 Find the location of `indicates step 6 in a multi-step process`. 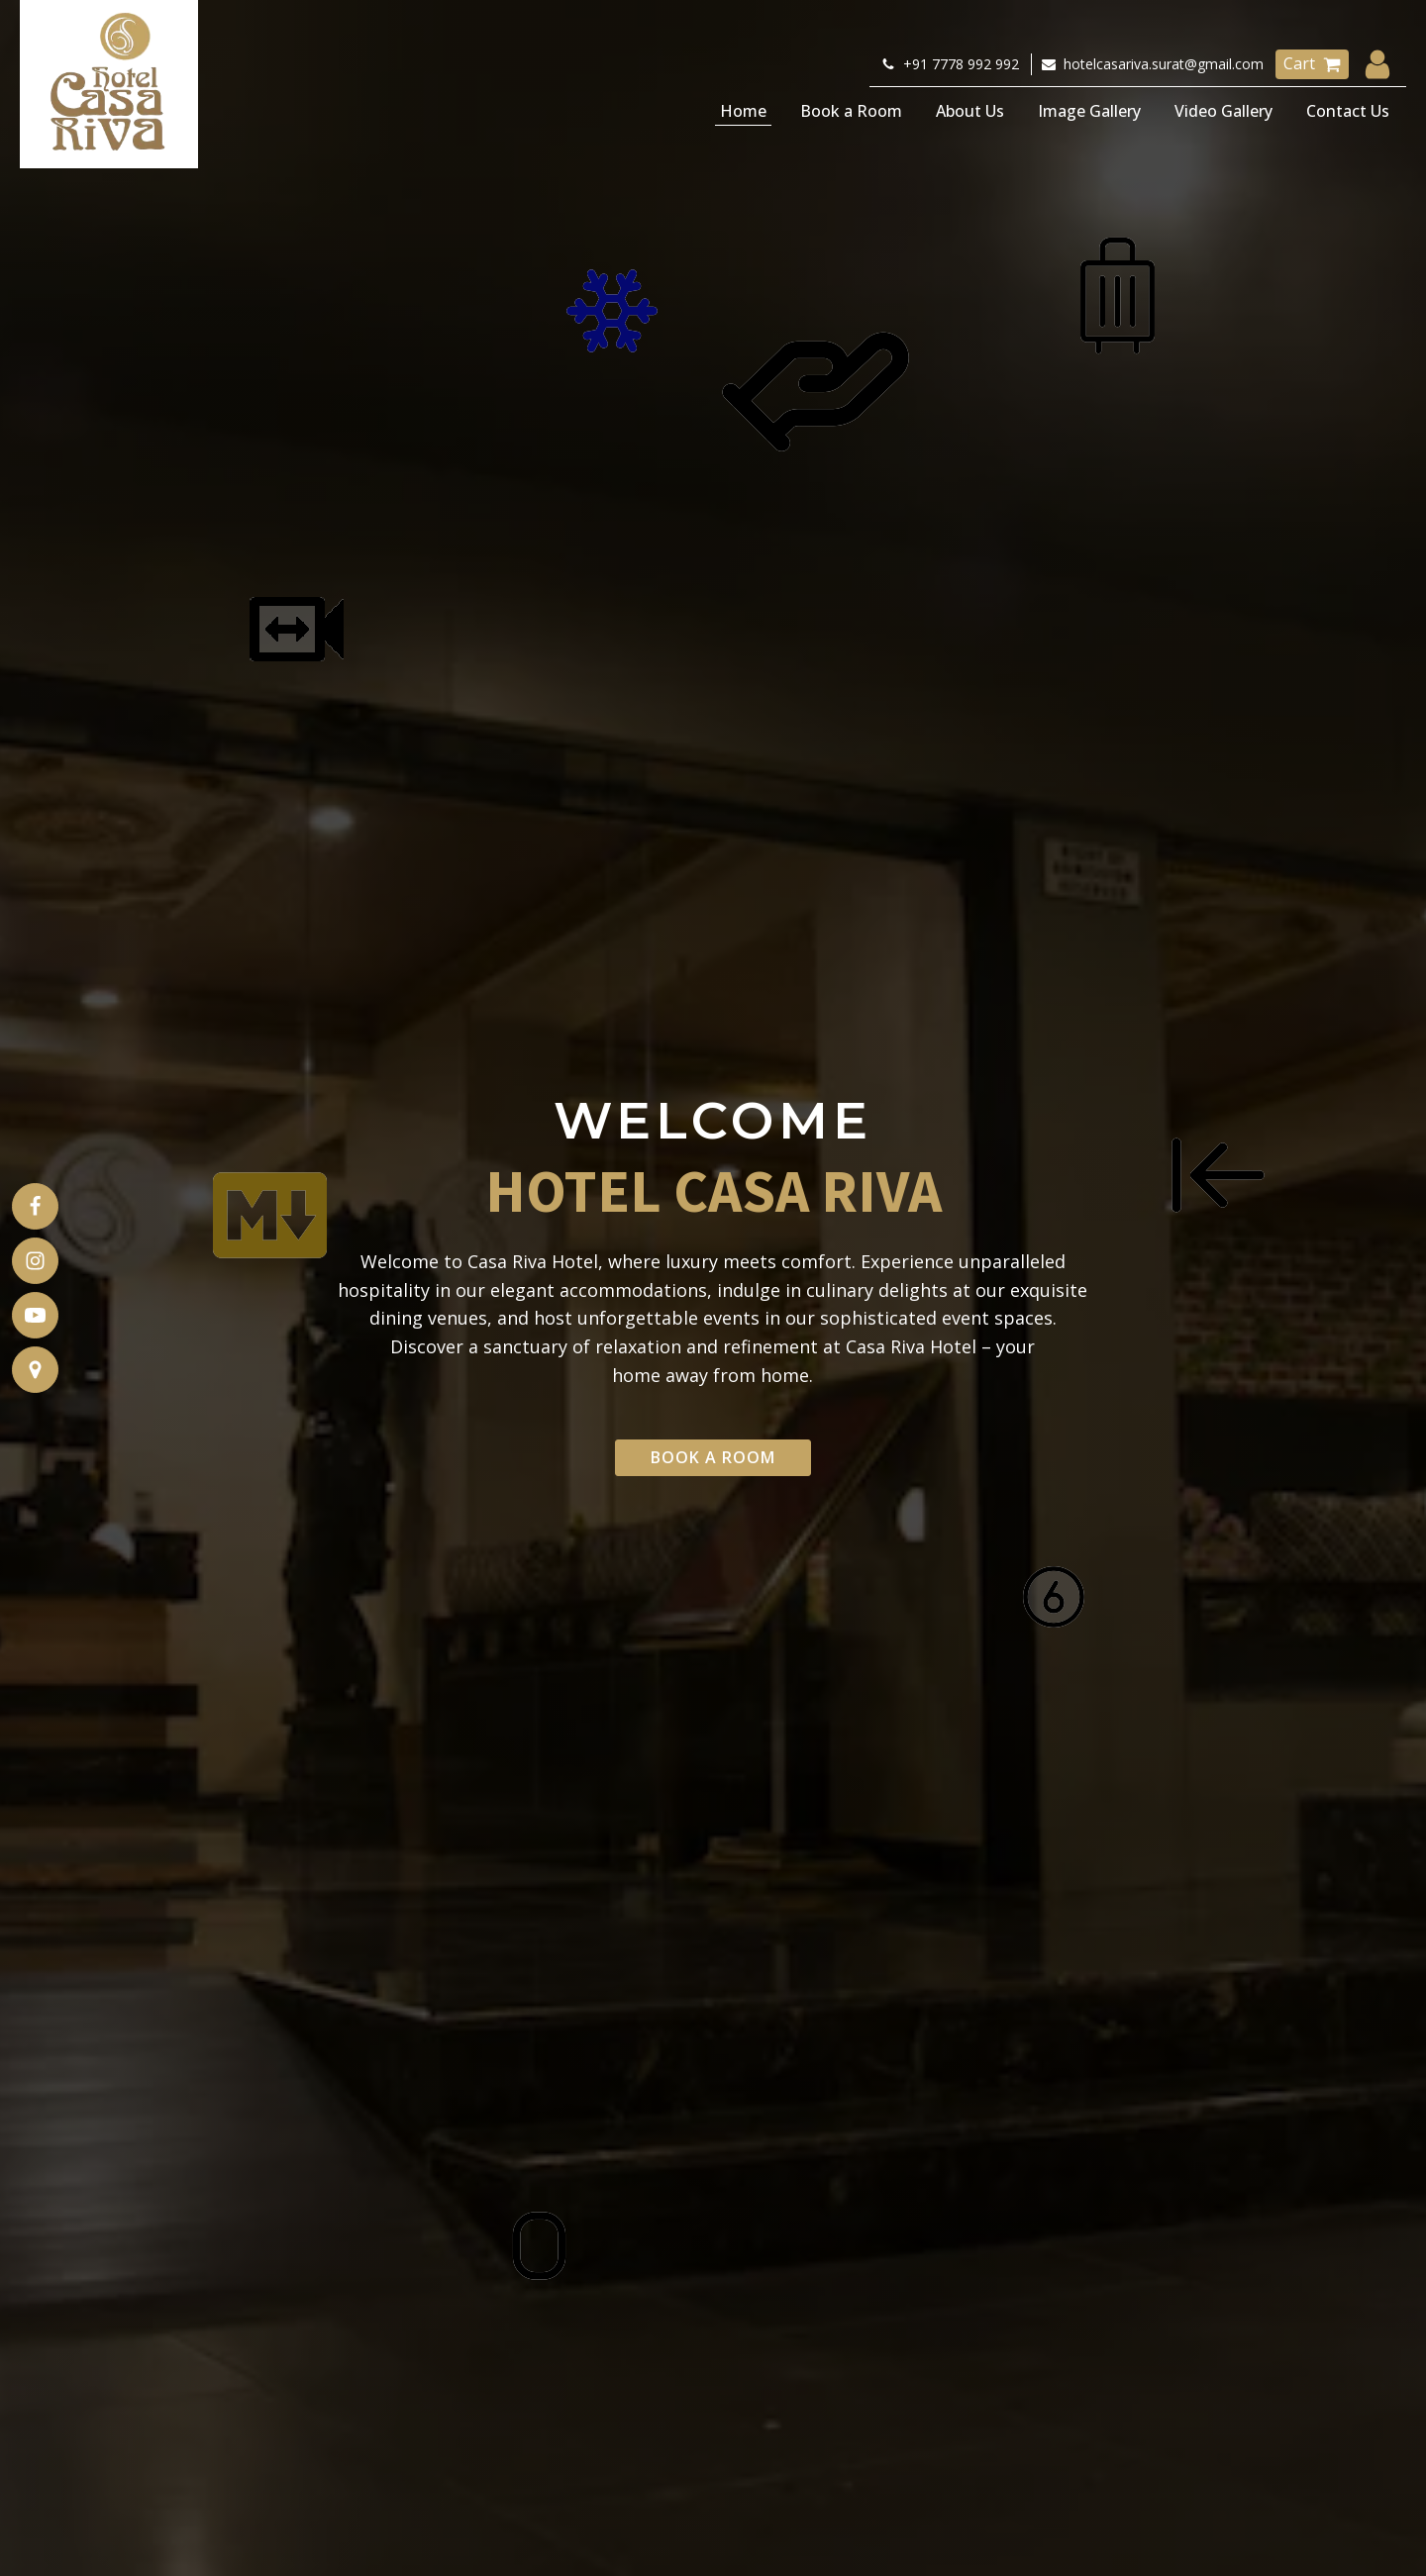

indicates step 6 in a multi-step process is located at coordinates (1054, 1597).